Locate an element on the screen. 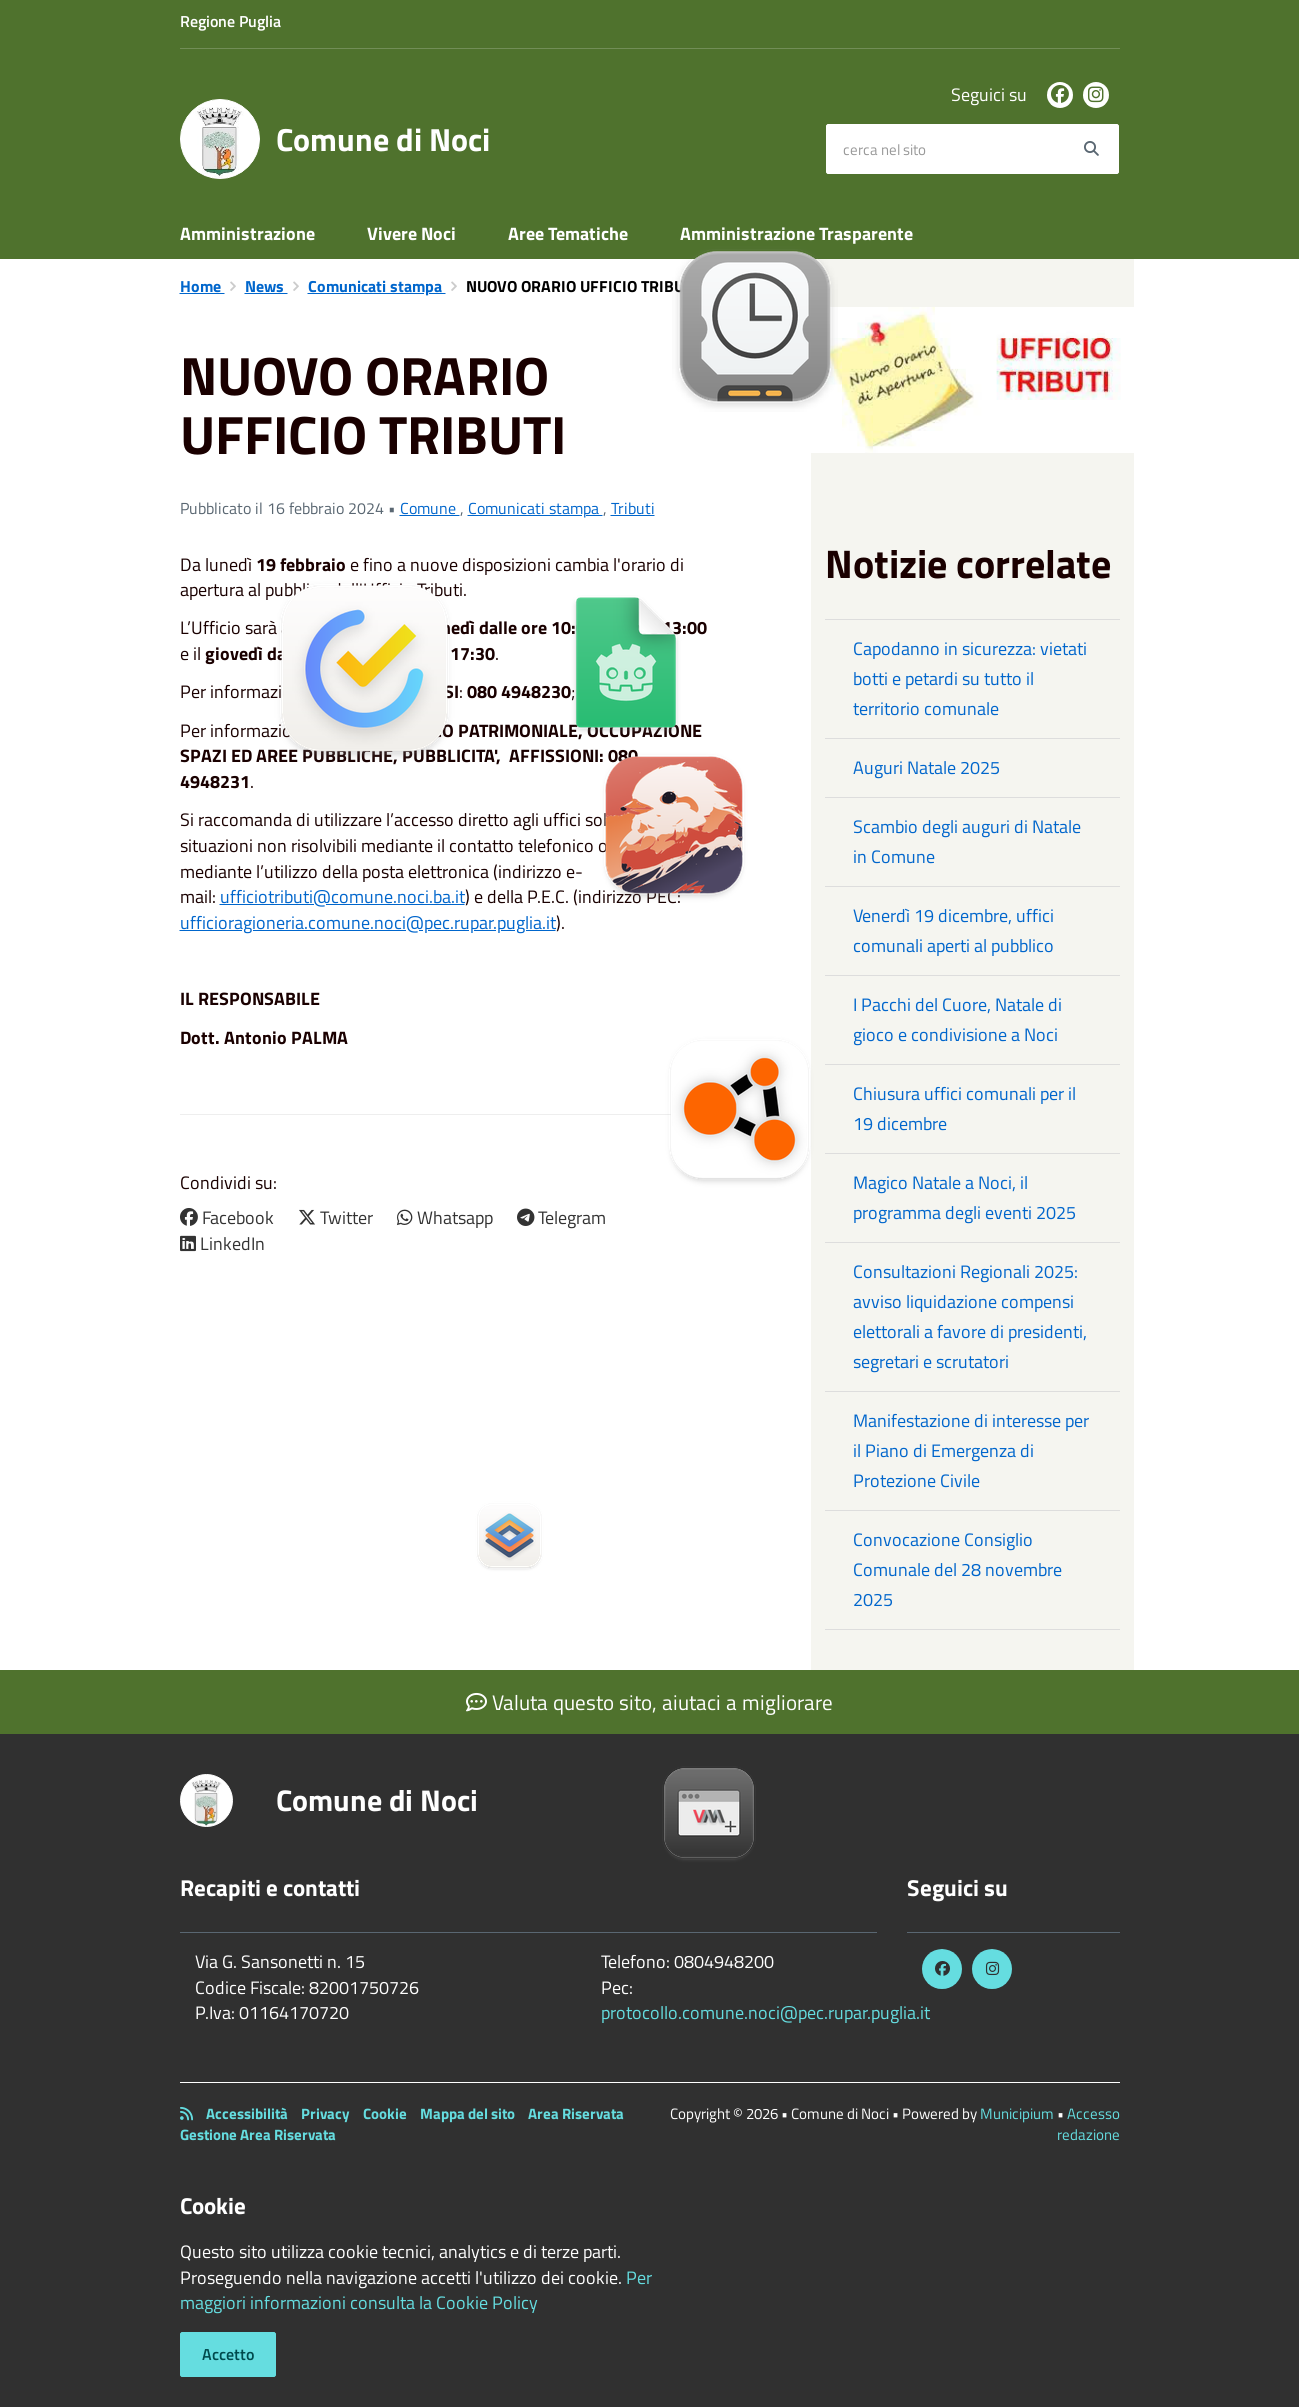  create a new virtual machine is located at coordinates (709, 1813).